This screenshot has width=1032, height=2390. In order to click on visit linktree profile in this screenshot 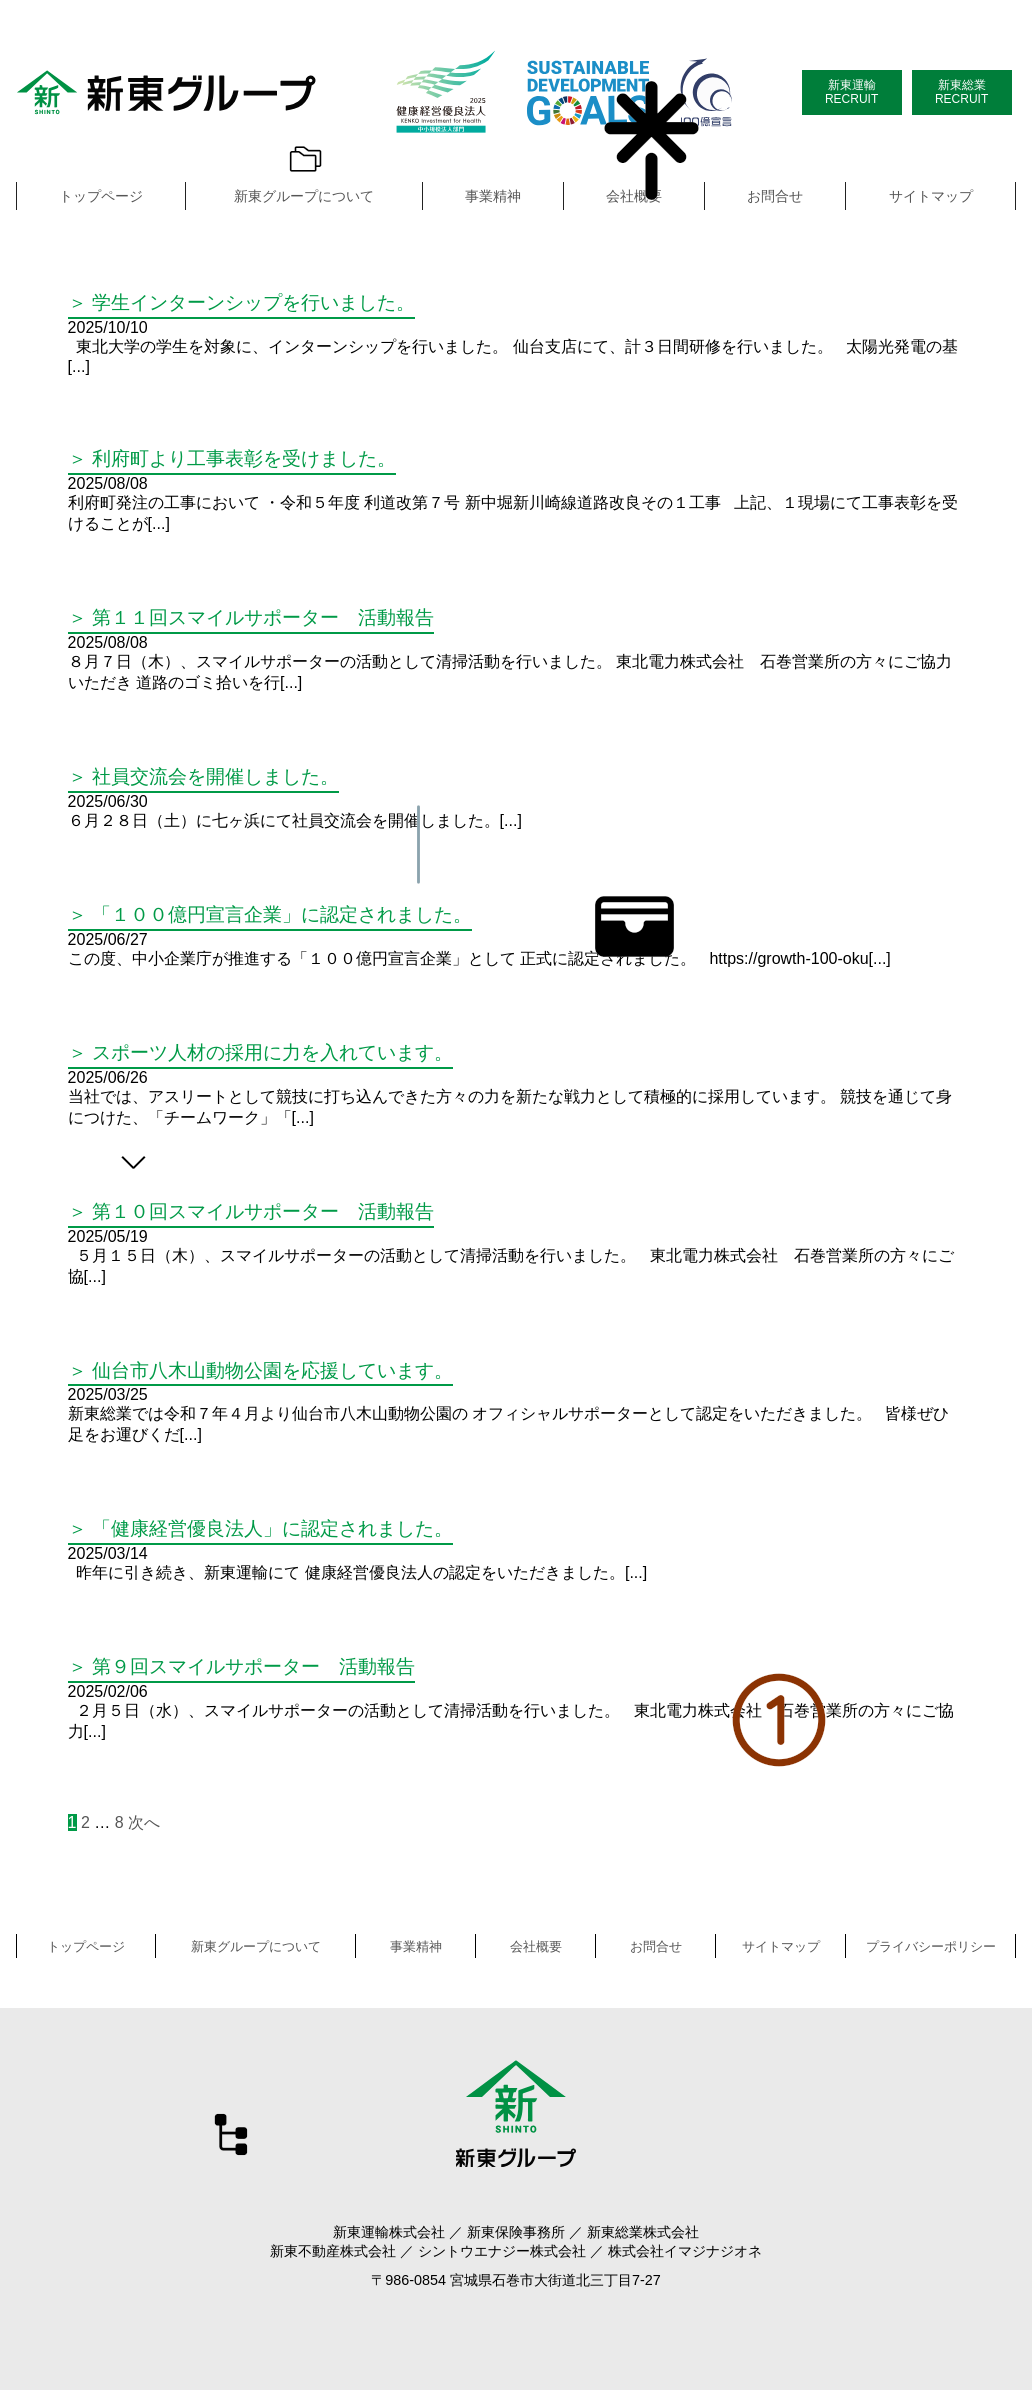, I will do `click(651, 140)`.